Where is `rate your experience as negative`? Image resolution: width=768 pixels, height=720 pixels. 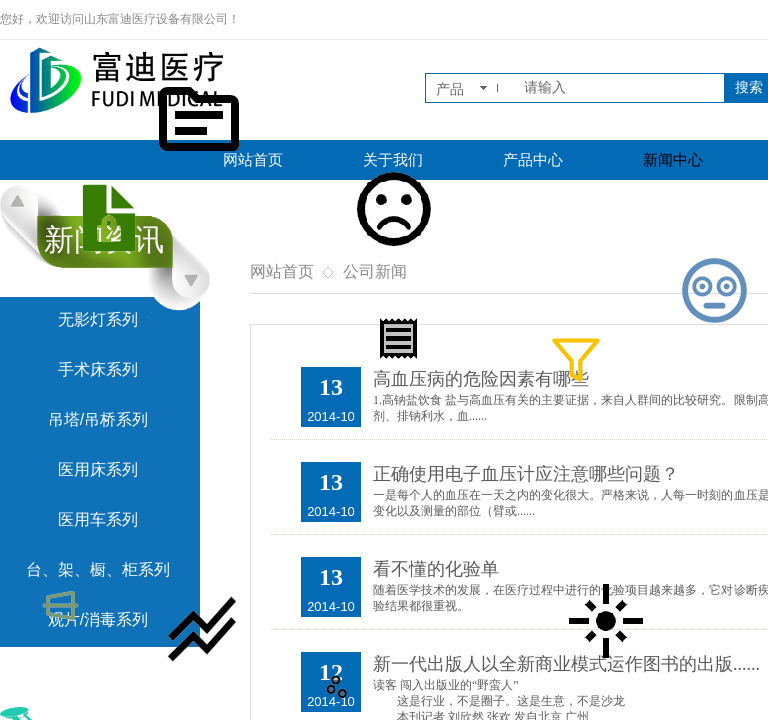
rate your experience as negative is located at coordinates (394, 209).